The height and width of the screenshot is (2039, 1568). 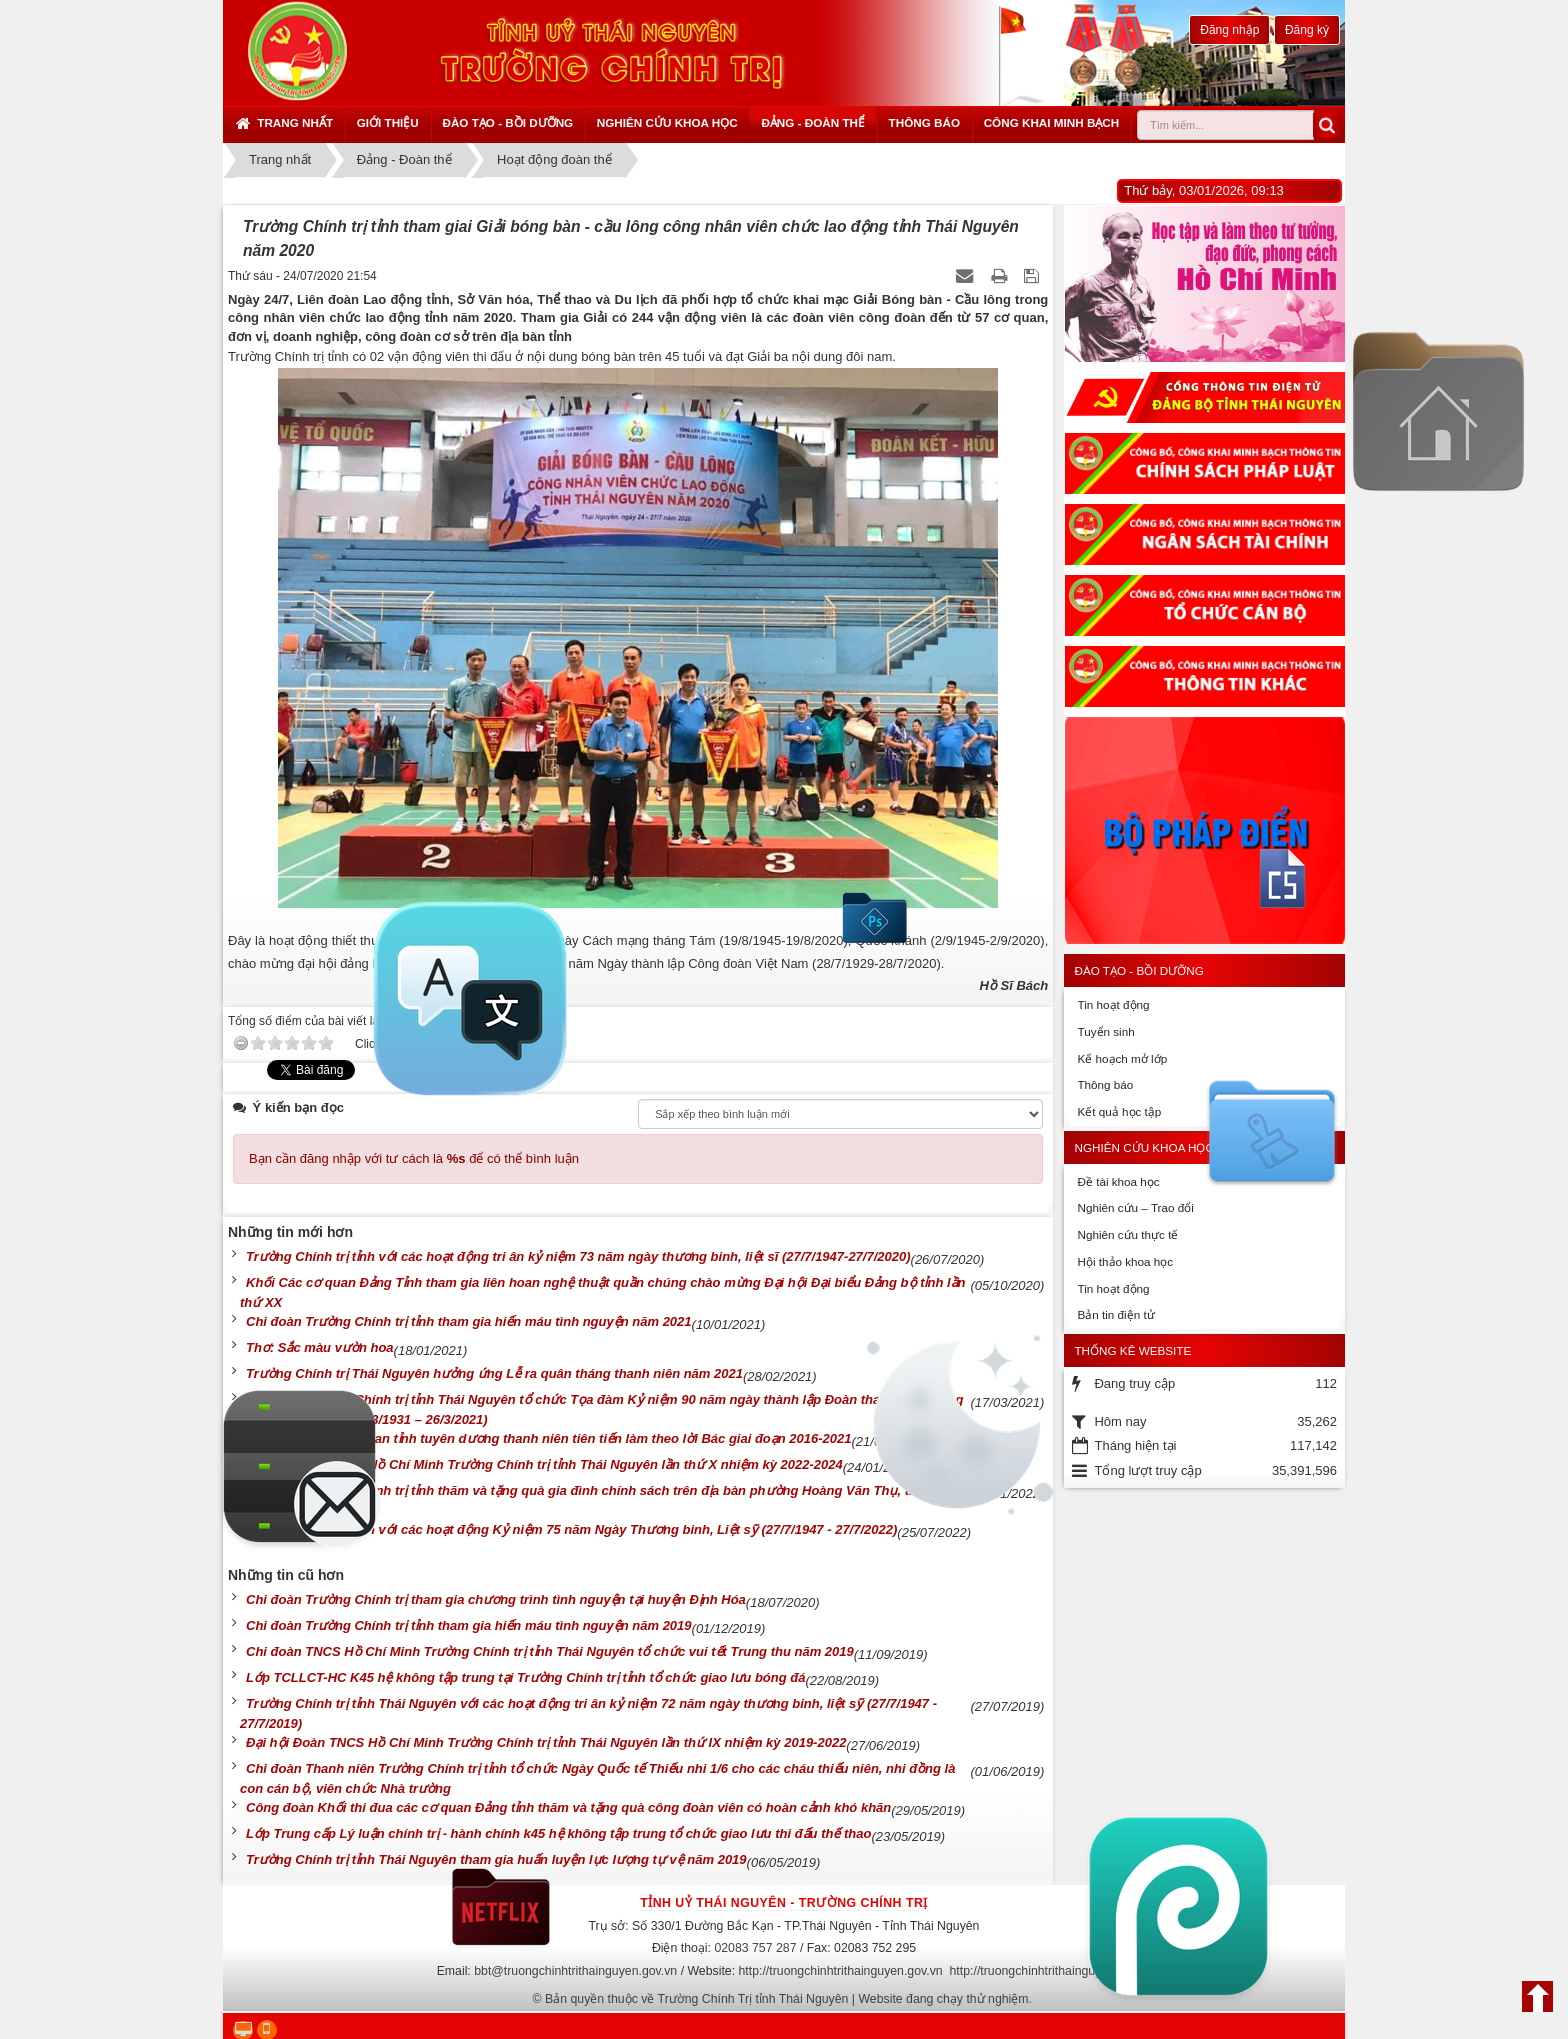 What do you see at coordinates (960, 1425) in the screenshot?
I see `indicates clear night weather conditions` at bounding box center [960, 1425].